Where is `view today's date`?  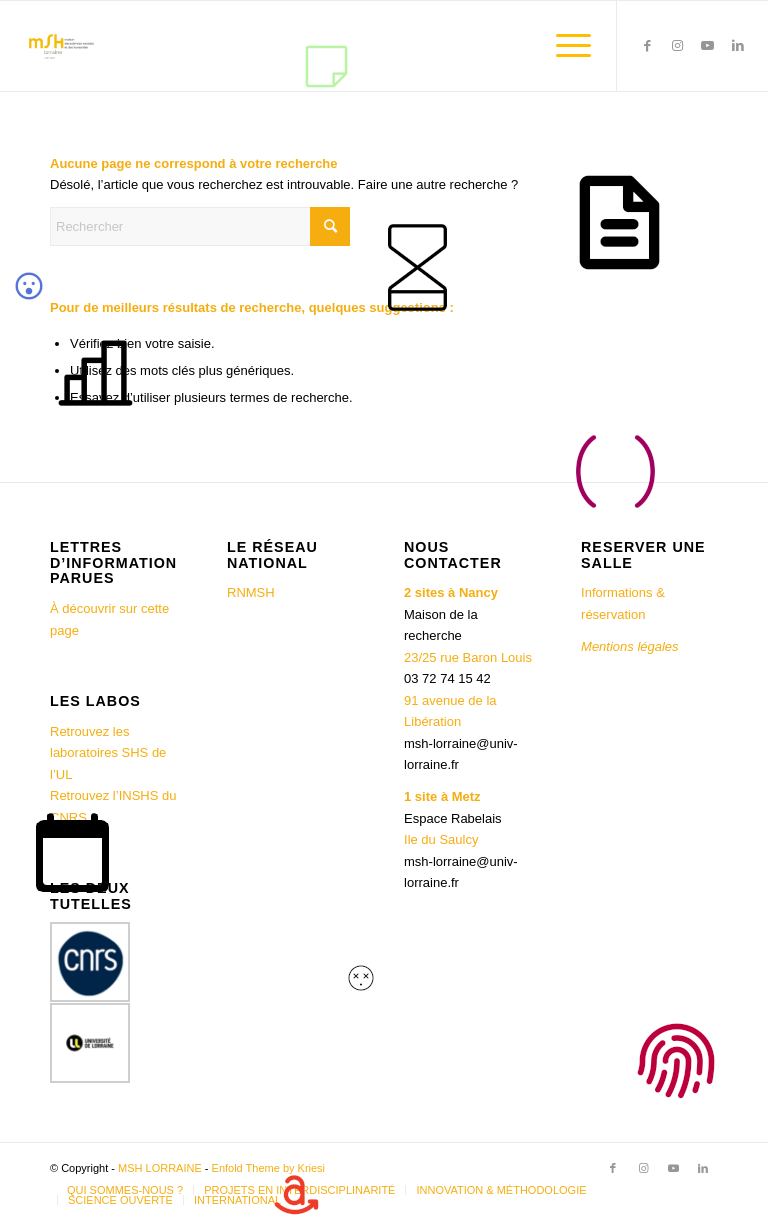 view today's date is located at coordinates (72, 852).